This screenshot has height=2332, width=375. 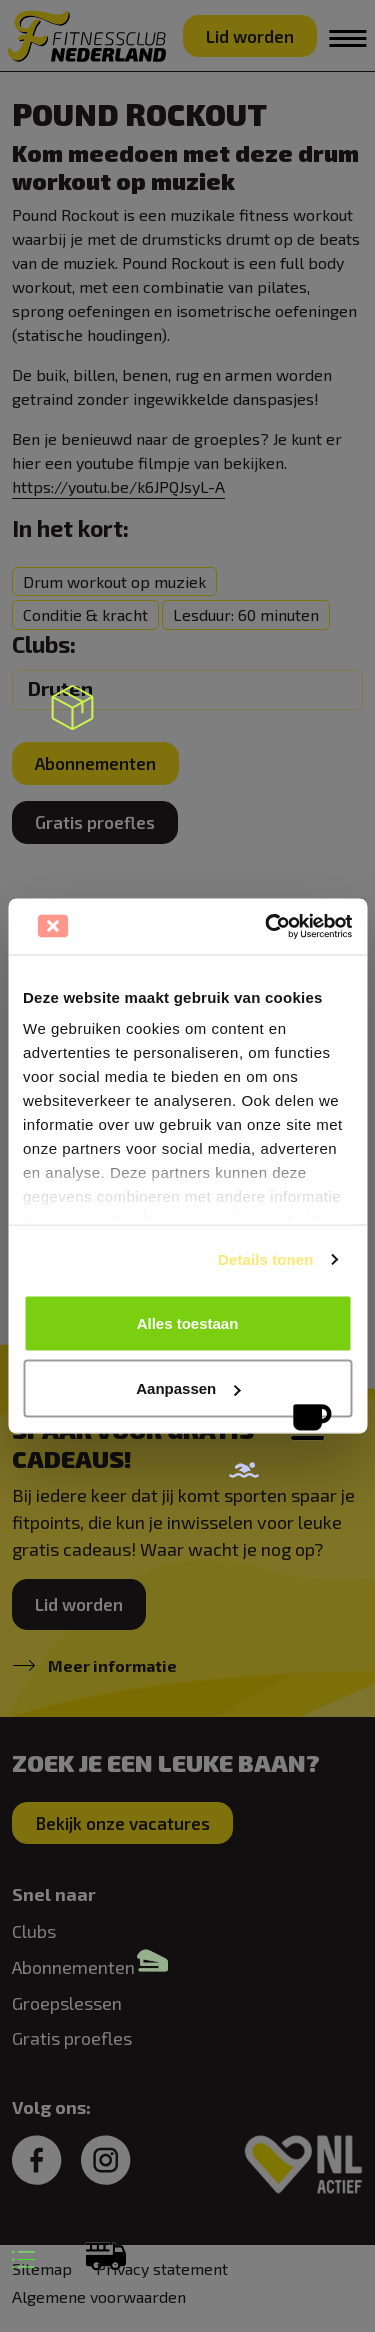 What do you see at coordinates (104, 2254) in the screenshot?
I see `indicates emergency services or fire department` at bounding box center [104, 2254].